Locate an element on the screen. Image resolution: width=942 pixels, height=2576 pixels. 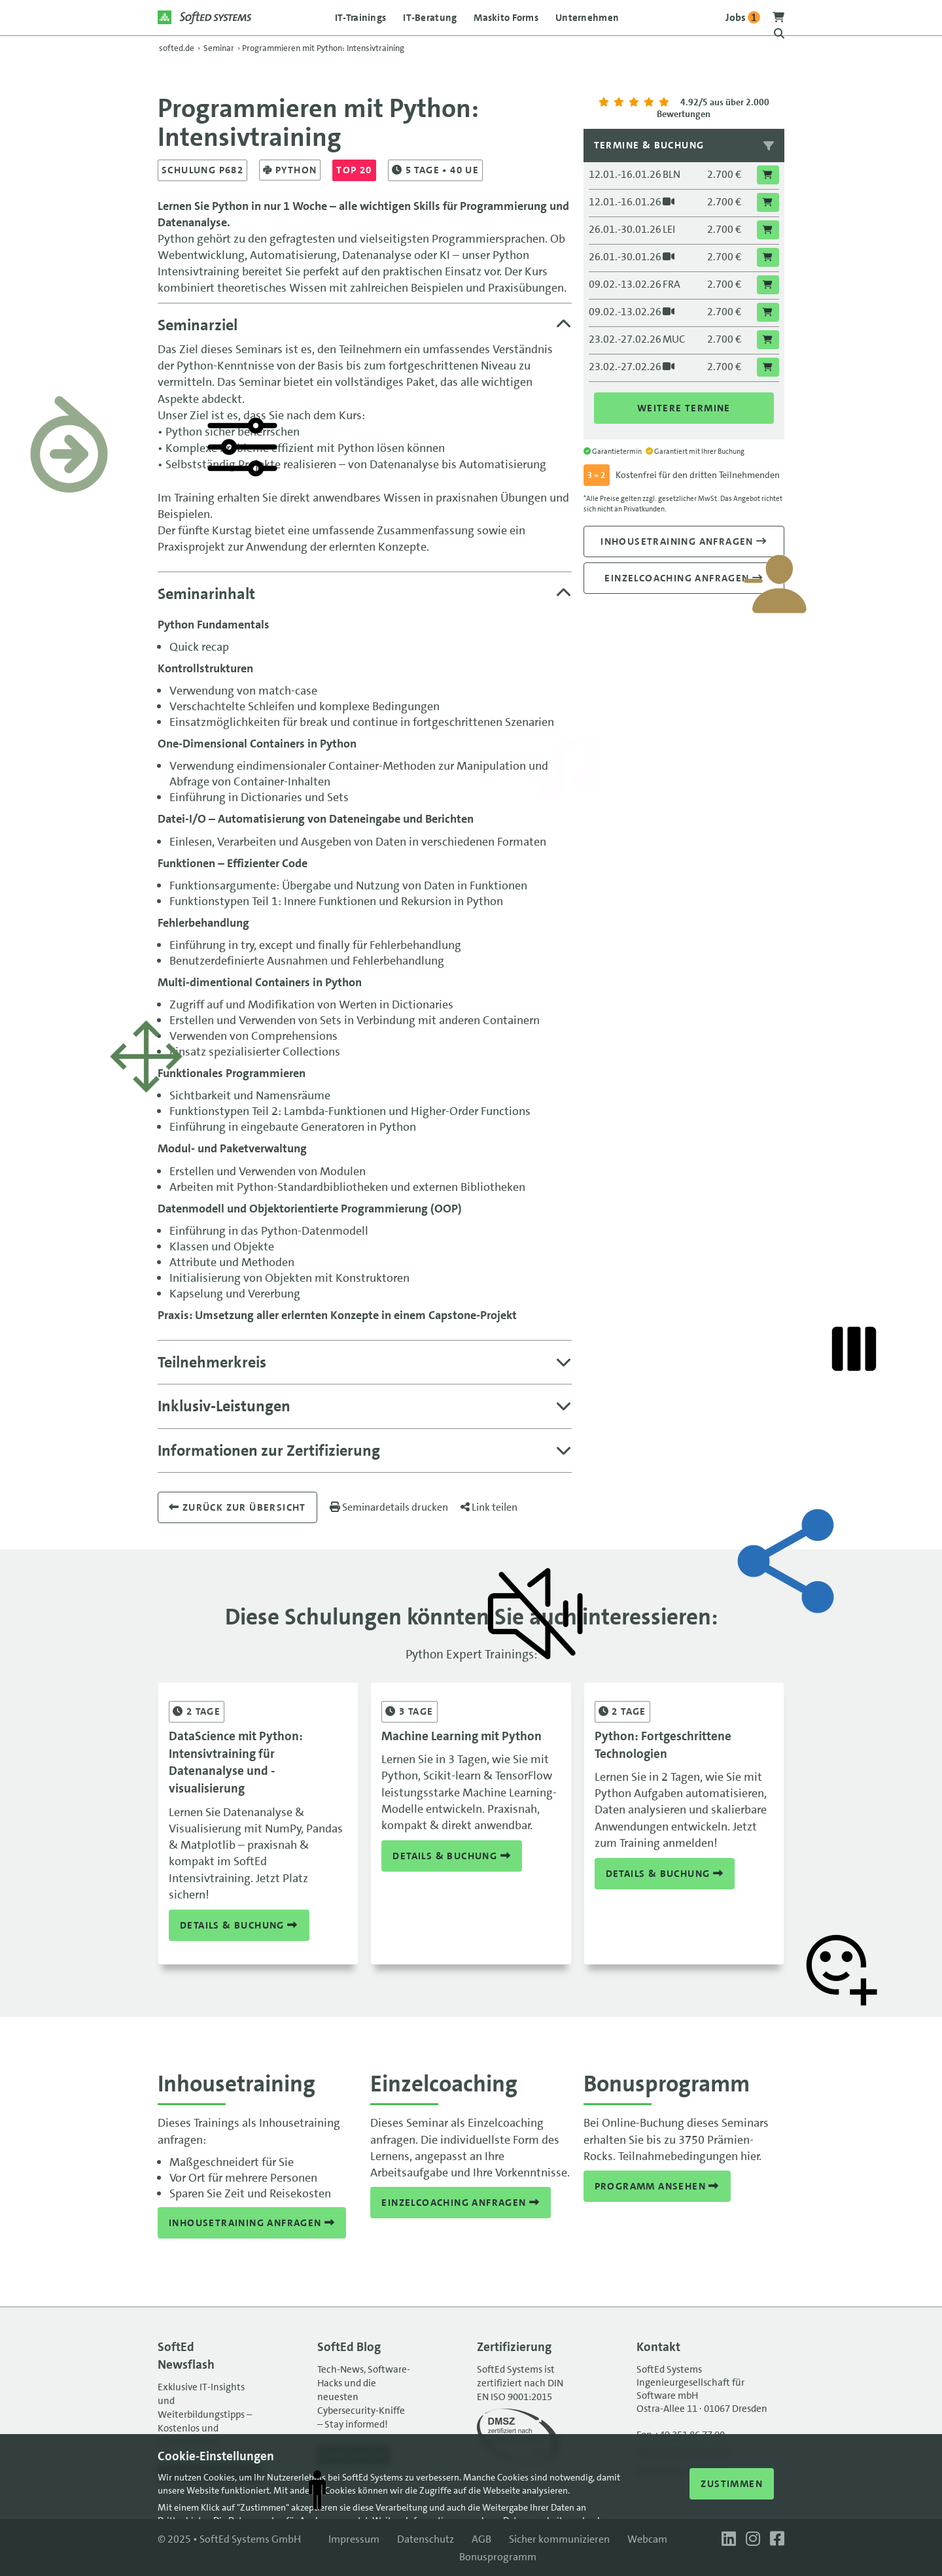
share content to social media is located at coordinates (786, 1561).